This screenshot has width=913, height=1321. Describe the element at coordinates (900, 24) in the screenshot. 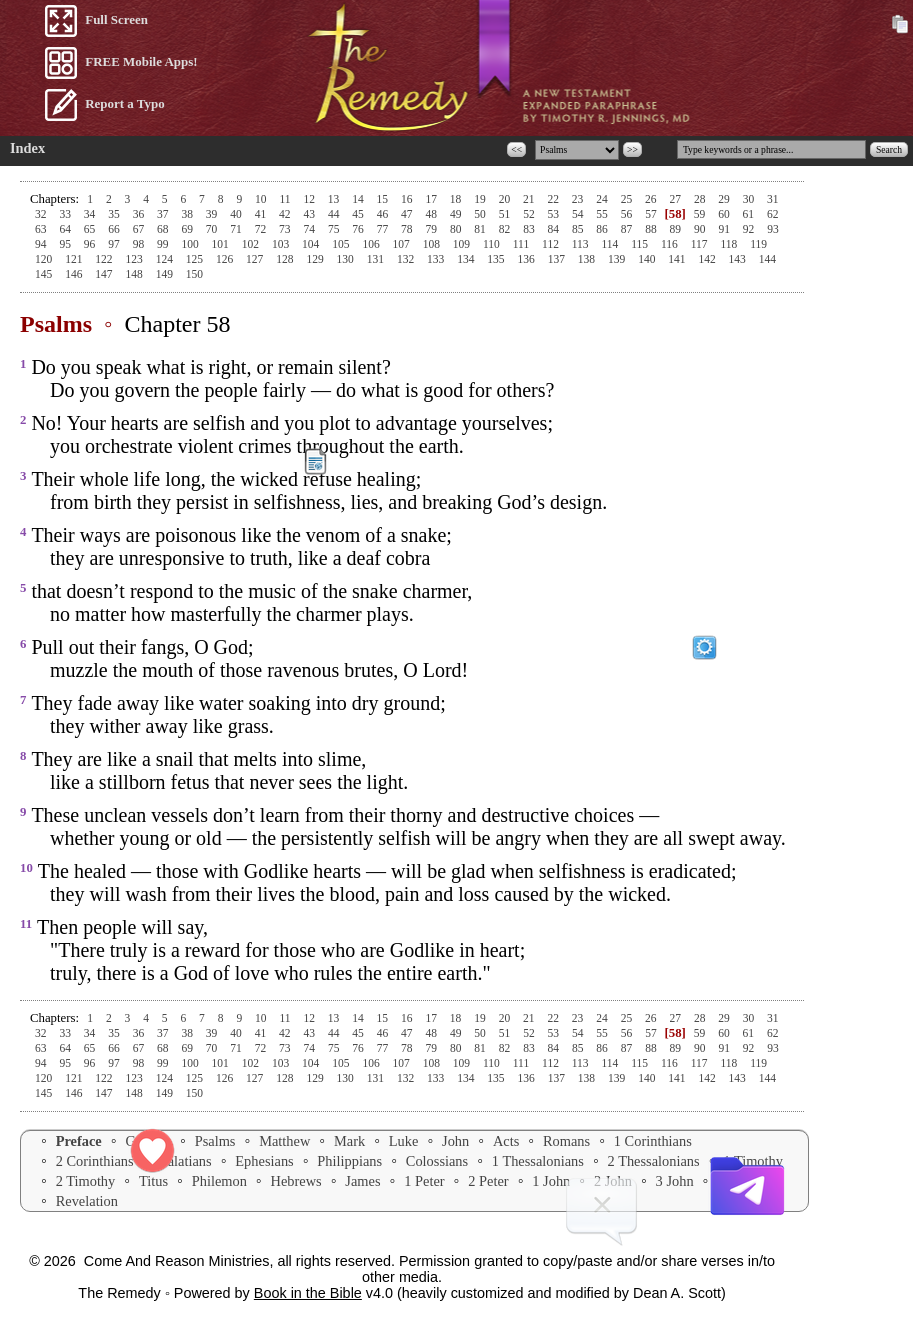

I see `paste content from clipboard` at that location.